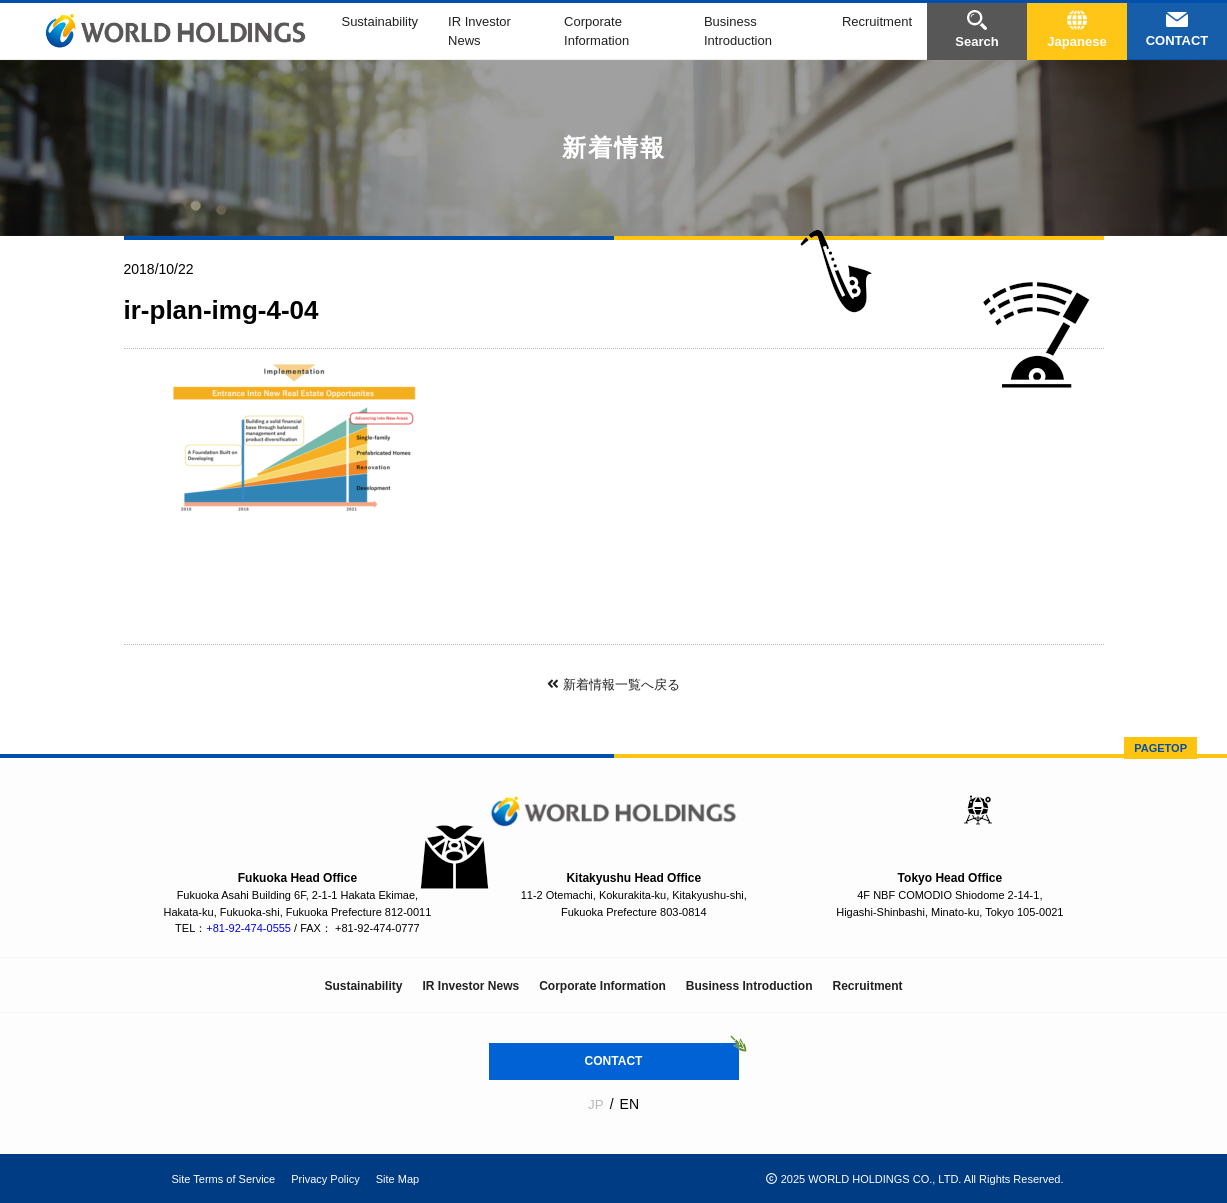  I want to click on access space exploration game content, so click(978, 810).